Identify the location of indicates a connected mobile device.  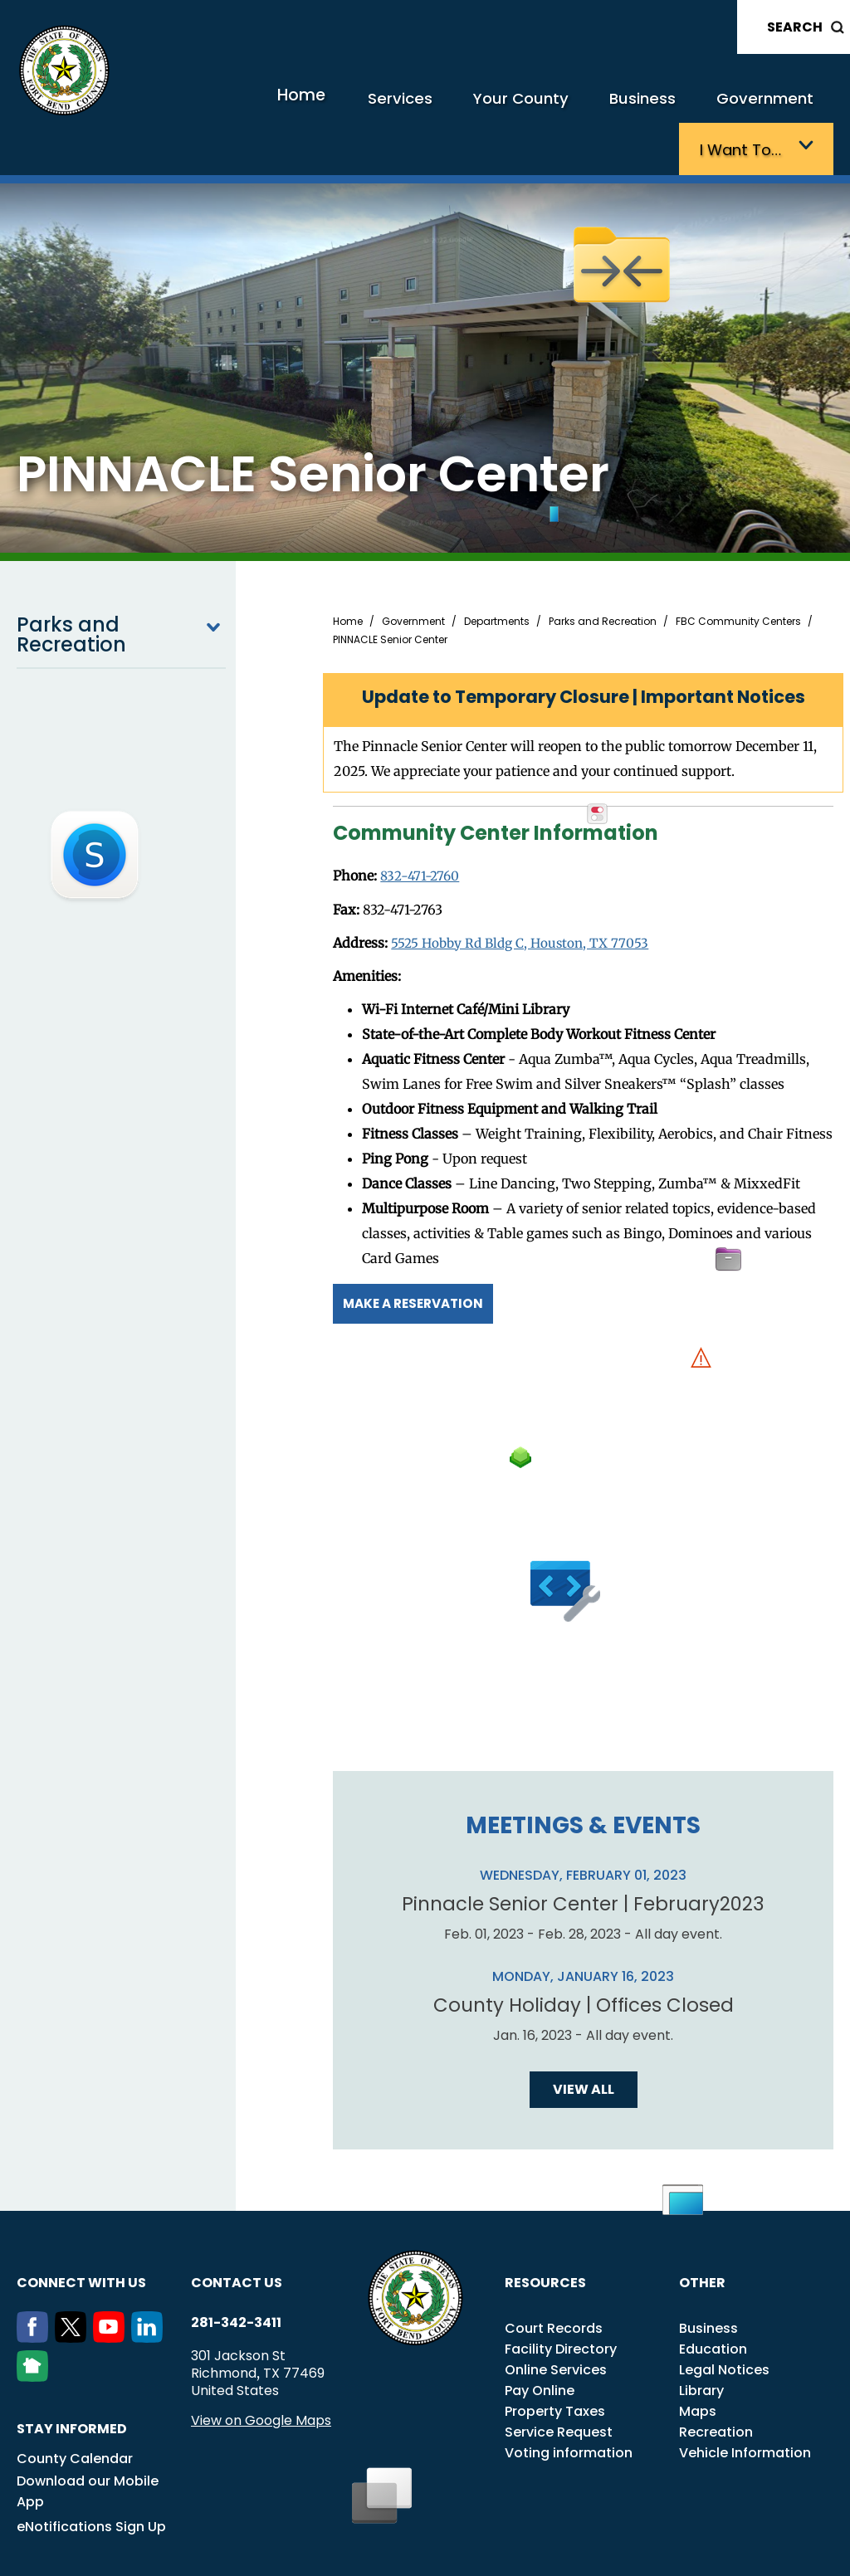
(554, 514).